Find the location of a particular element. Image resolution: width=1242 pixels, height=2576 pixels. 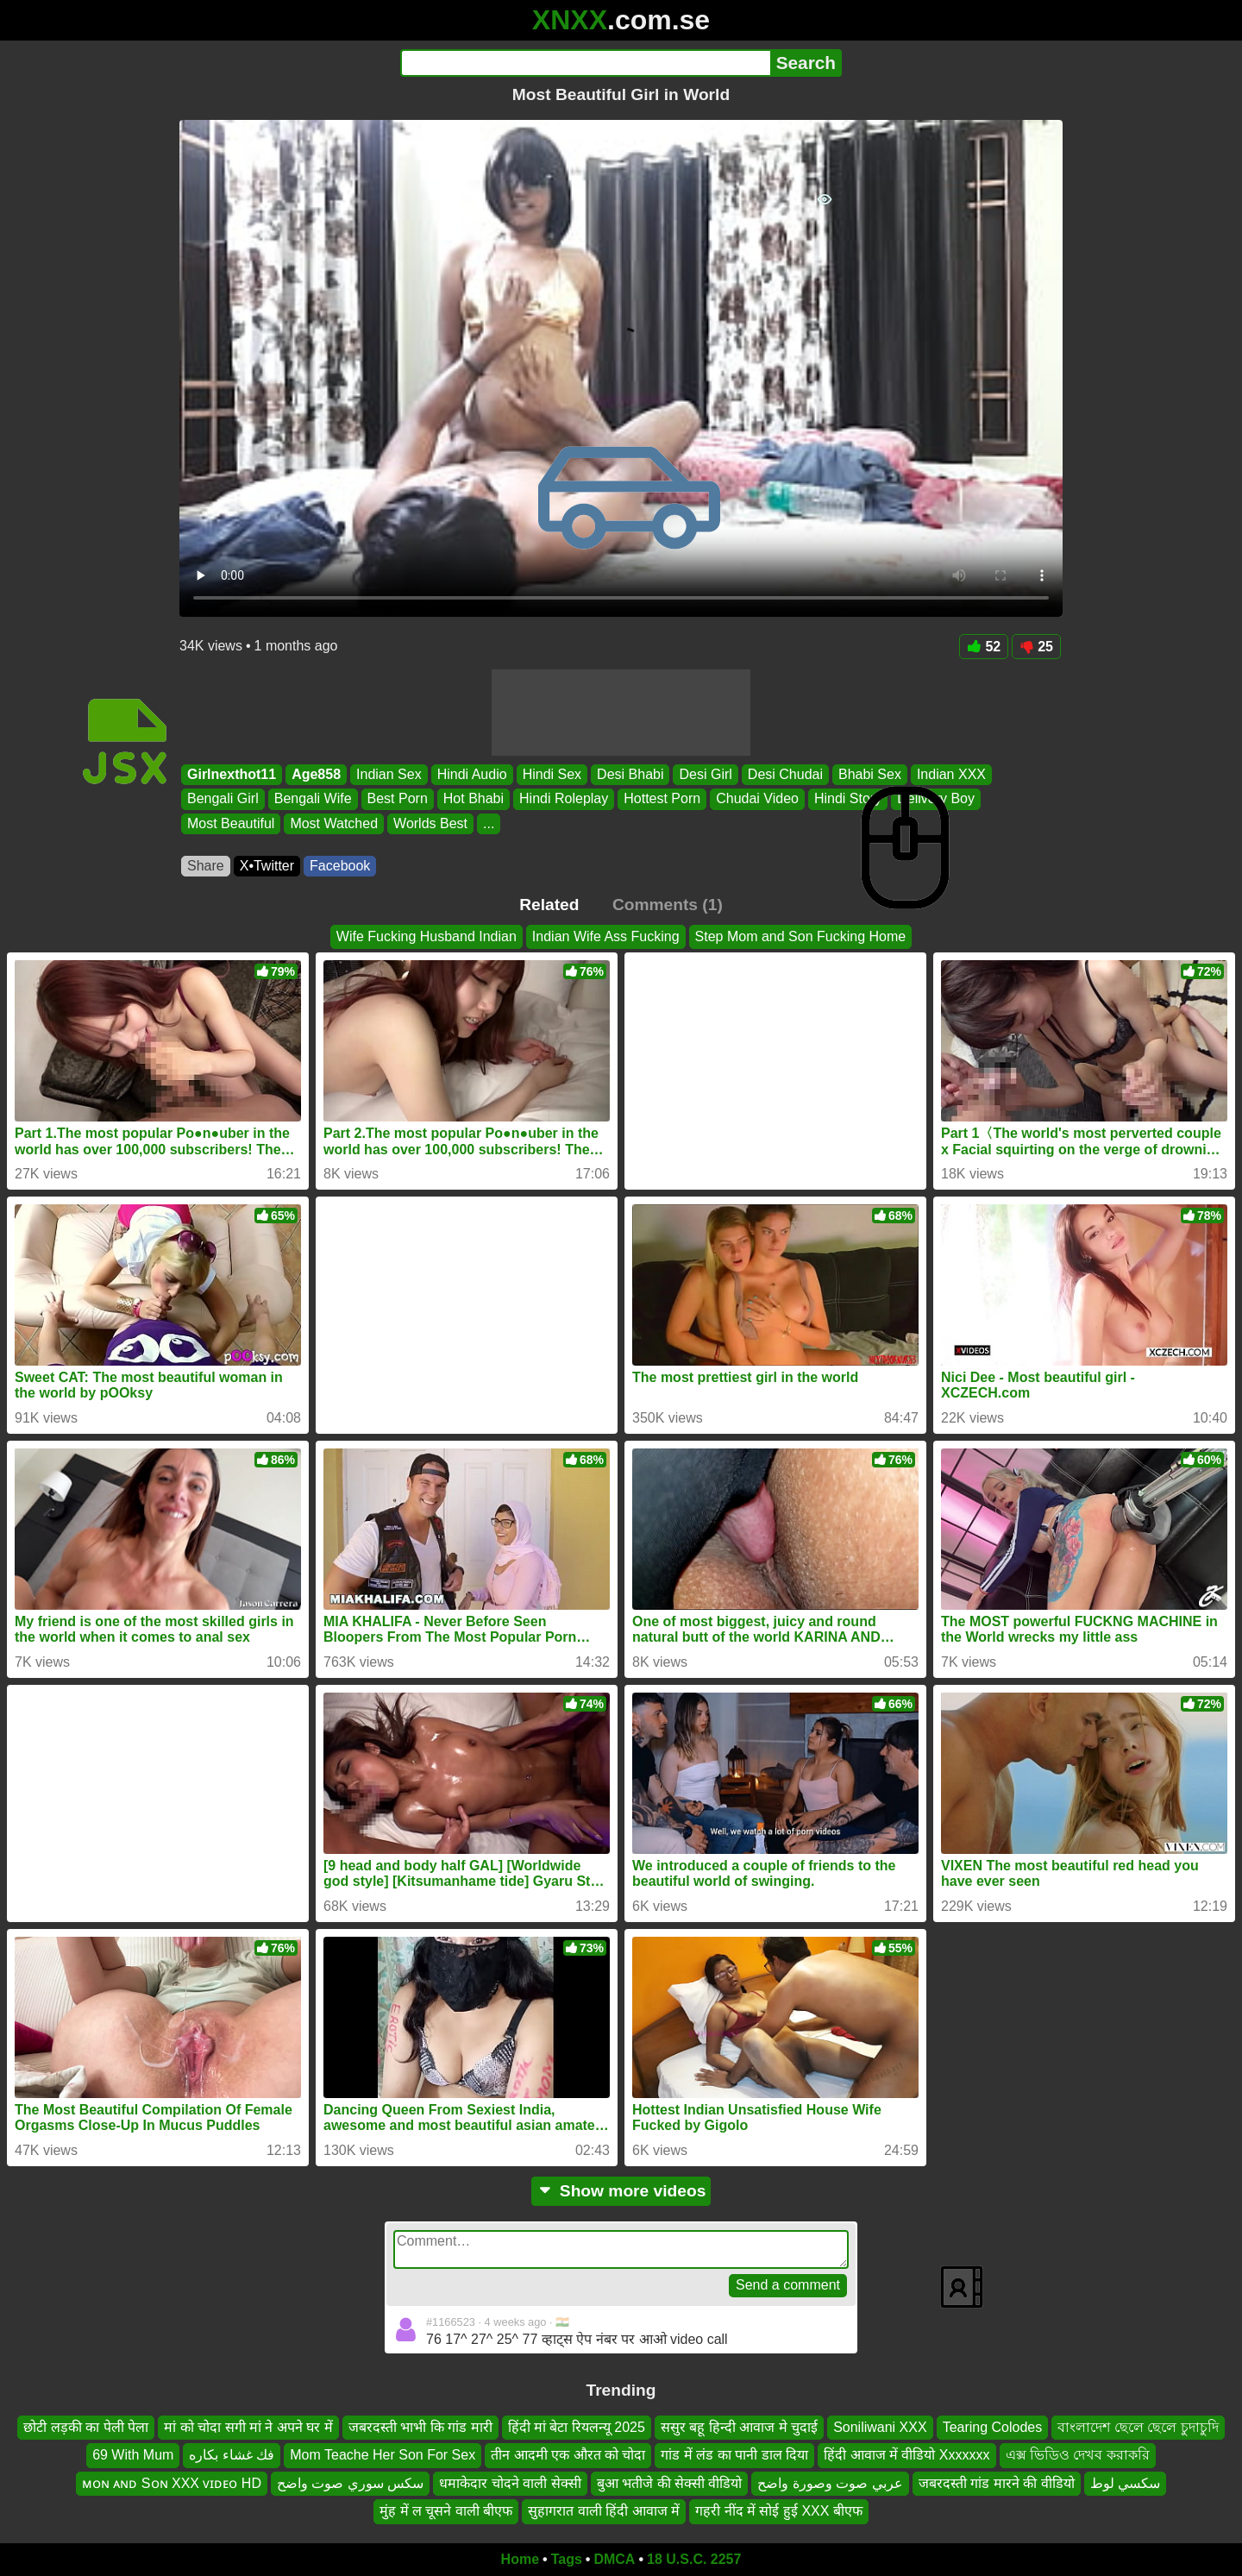

open your contacts or address book is located at coordinates (962, 2287).